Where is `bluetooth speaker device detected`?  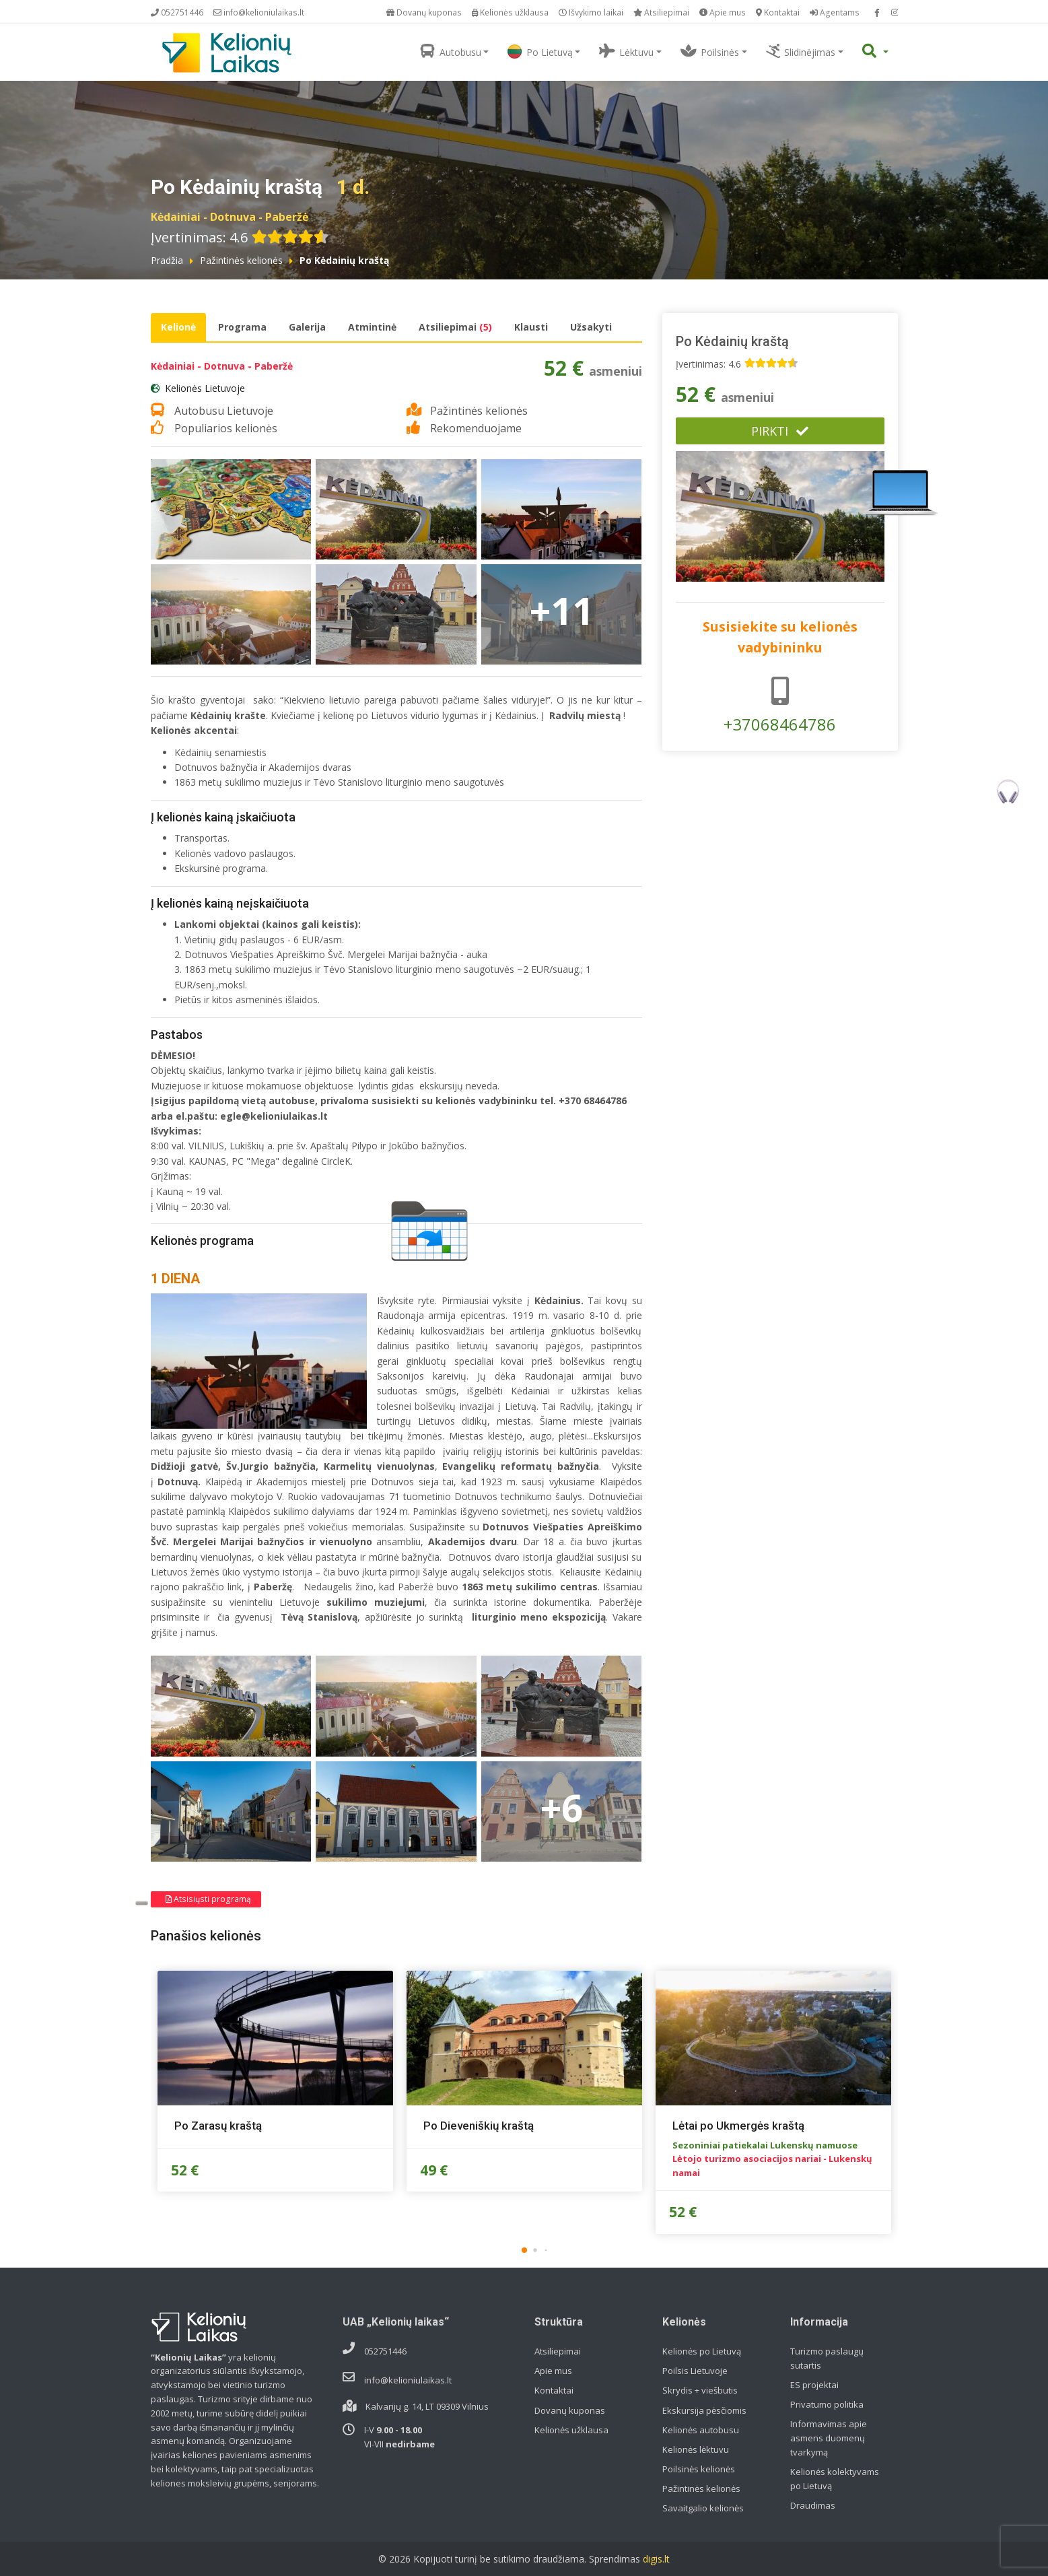
bluetooth speaker device detected is located at coordinates (141, 1903).